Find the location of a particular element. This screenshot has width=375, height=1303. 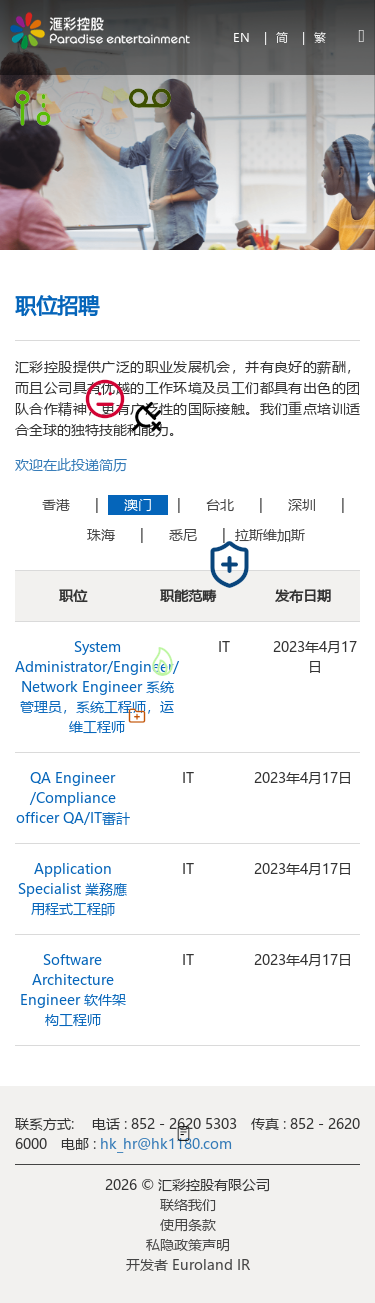

view trending or hot content is located at coordinates (162, 661).